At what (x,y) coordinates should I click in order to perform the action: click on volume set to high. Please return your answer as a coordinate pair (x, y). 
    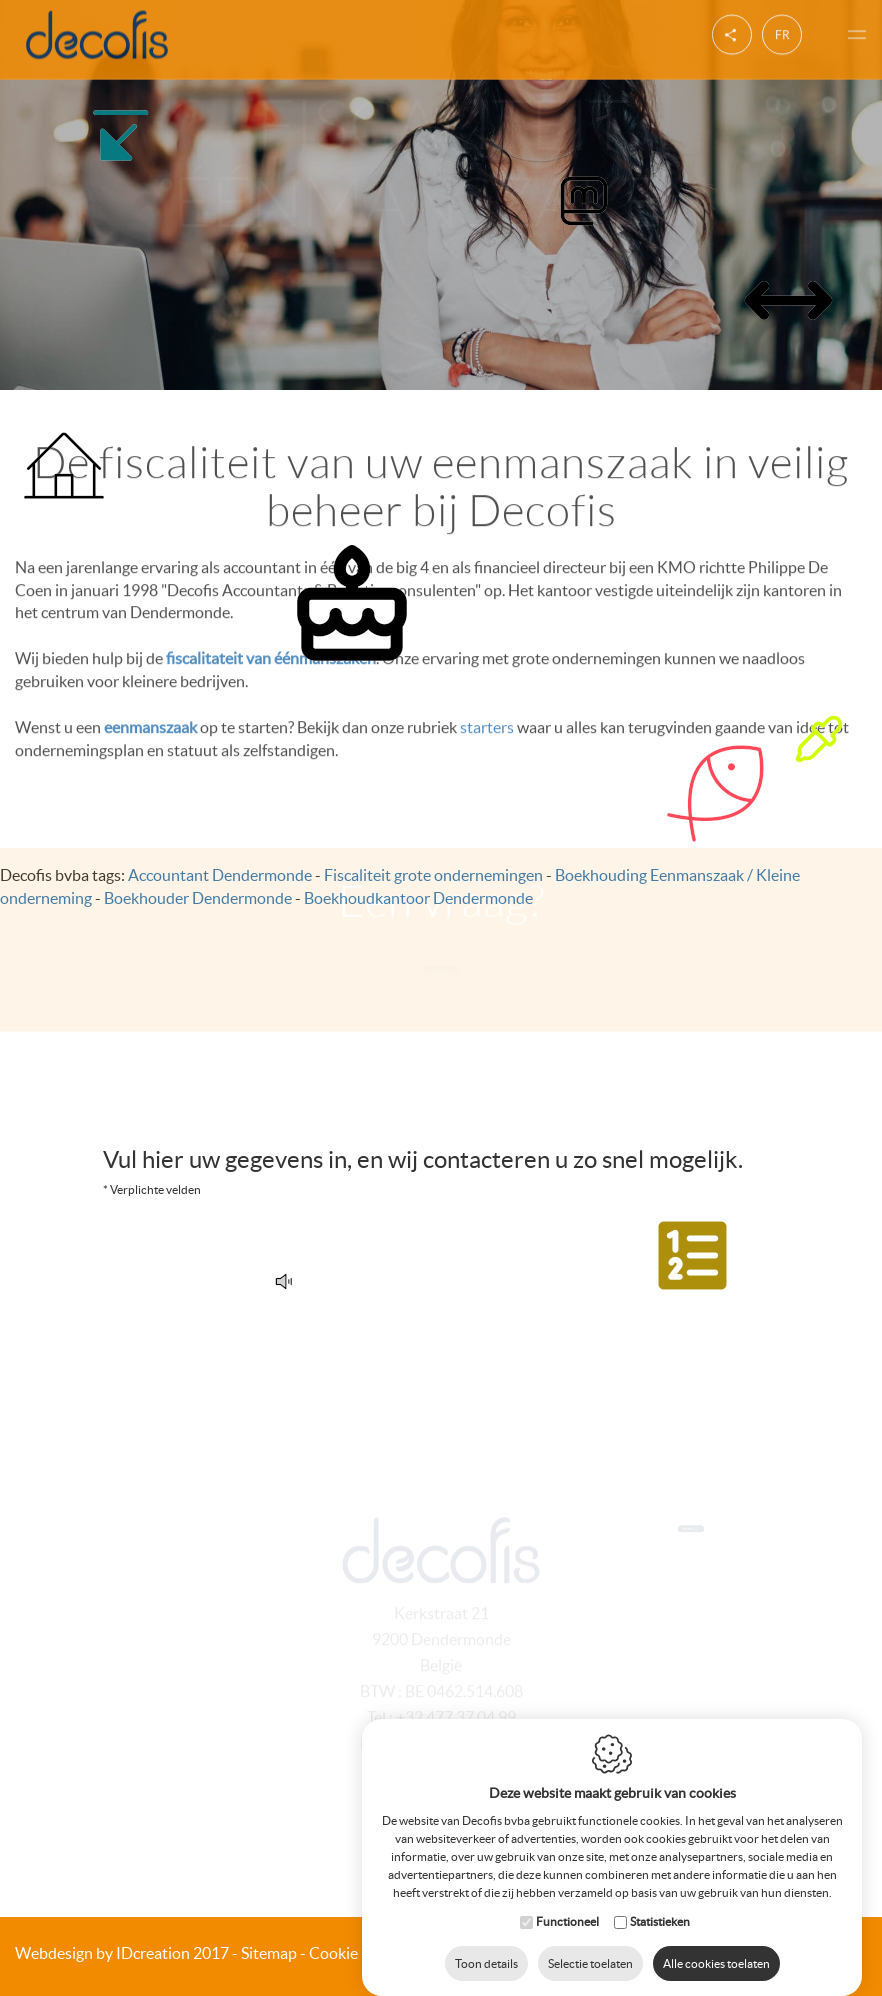
    Looking at the image, I should click on (283, 1281).